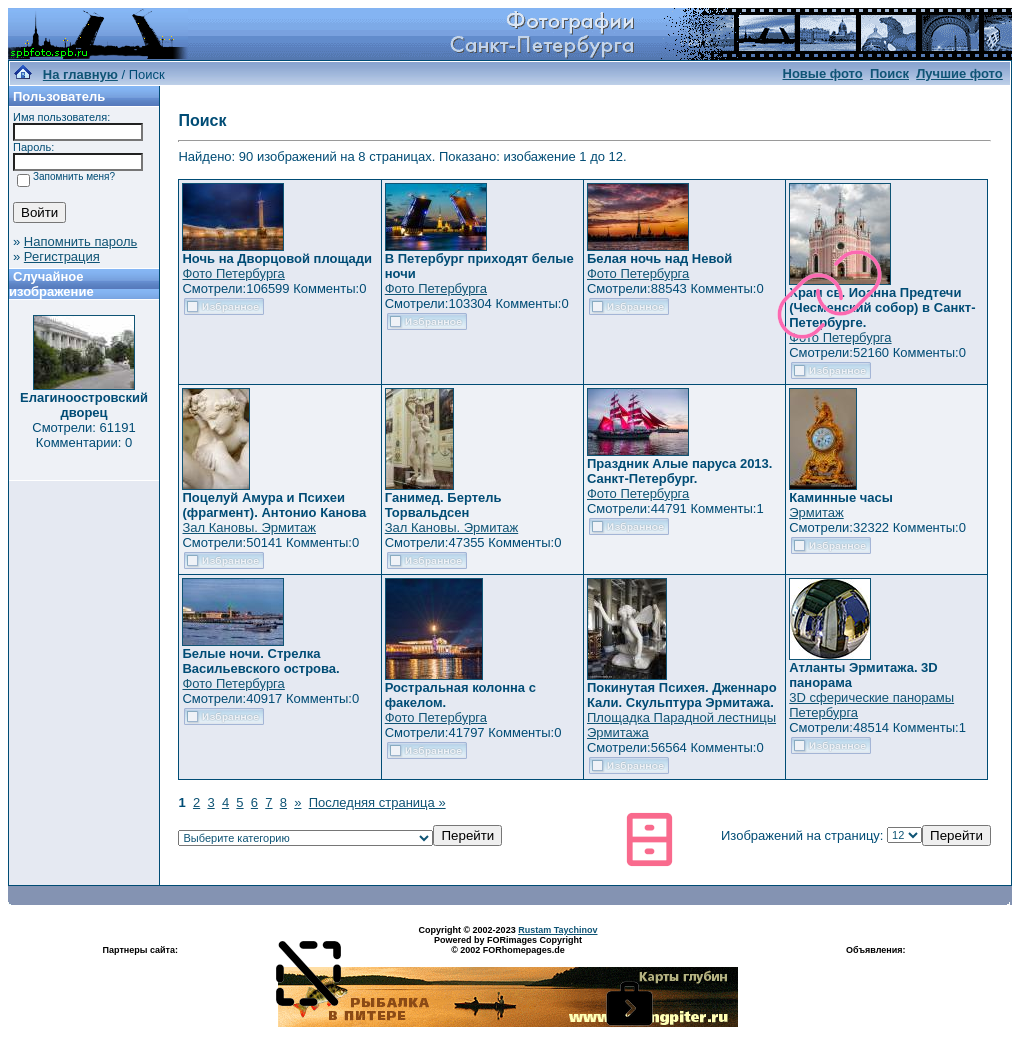 This screenshot has width=1012, height=1059. What do you see at coordinates (629, 1002) in the screenshot?
I see `schedule task for next week` at bounding box center [629, 1002].